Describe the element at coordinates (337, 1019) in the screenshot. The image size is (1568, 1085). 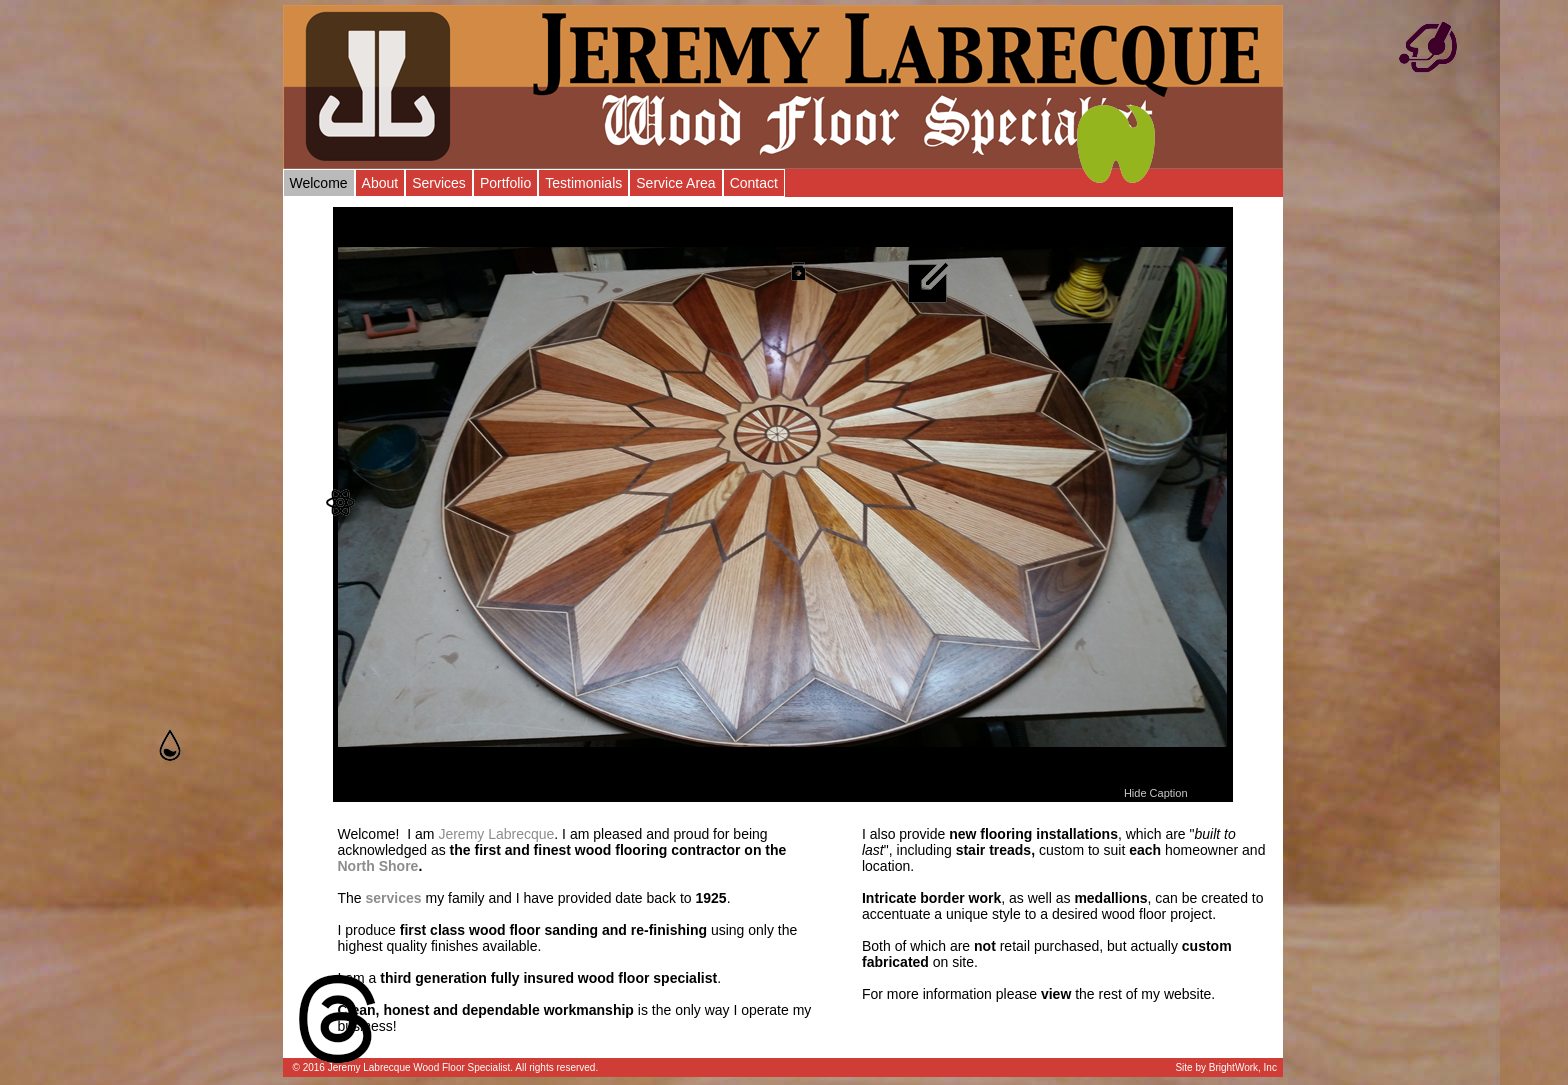
I see `open the Threads app` at that location.